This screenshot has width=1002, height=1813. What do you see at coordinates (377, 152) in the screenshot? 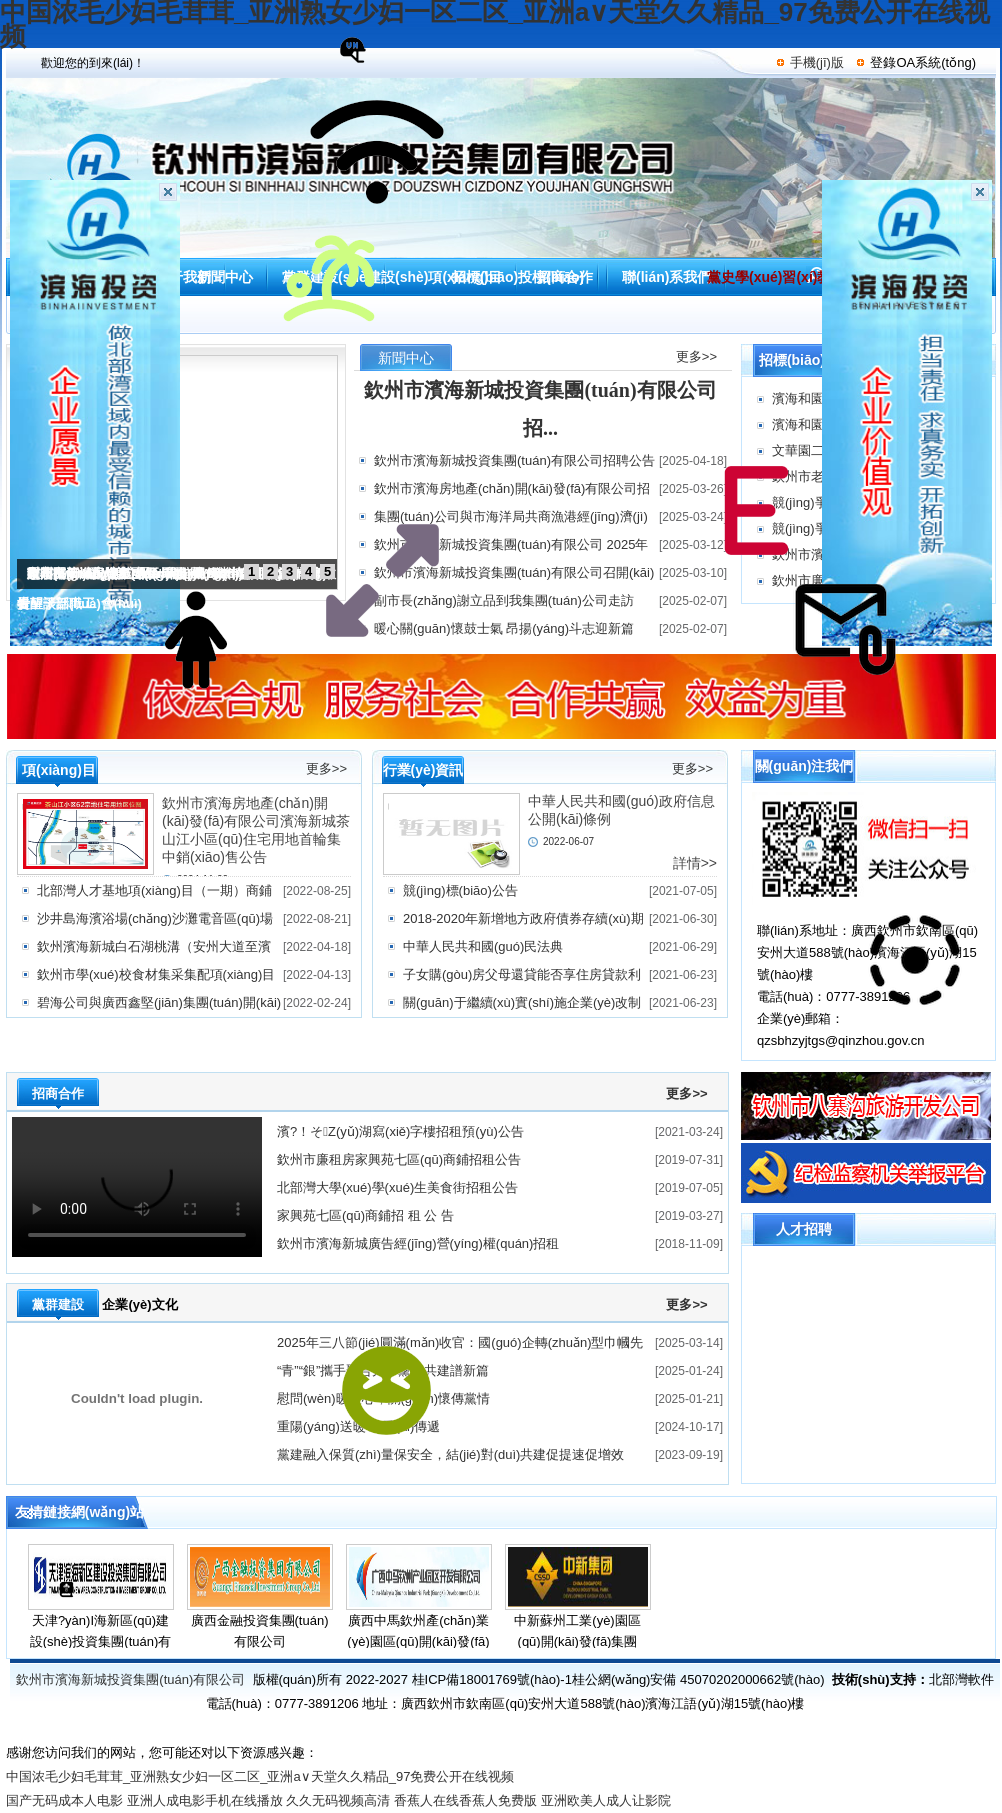
I see `indicates strong wifi connection` at bounding box center [377, 152].